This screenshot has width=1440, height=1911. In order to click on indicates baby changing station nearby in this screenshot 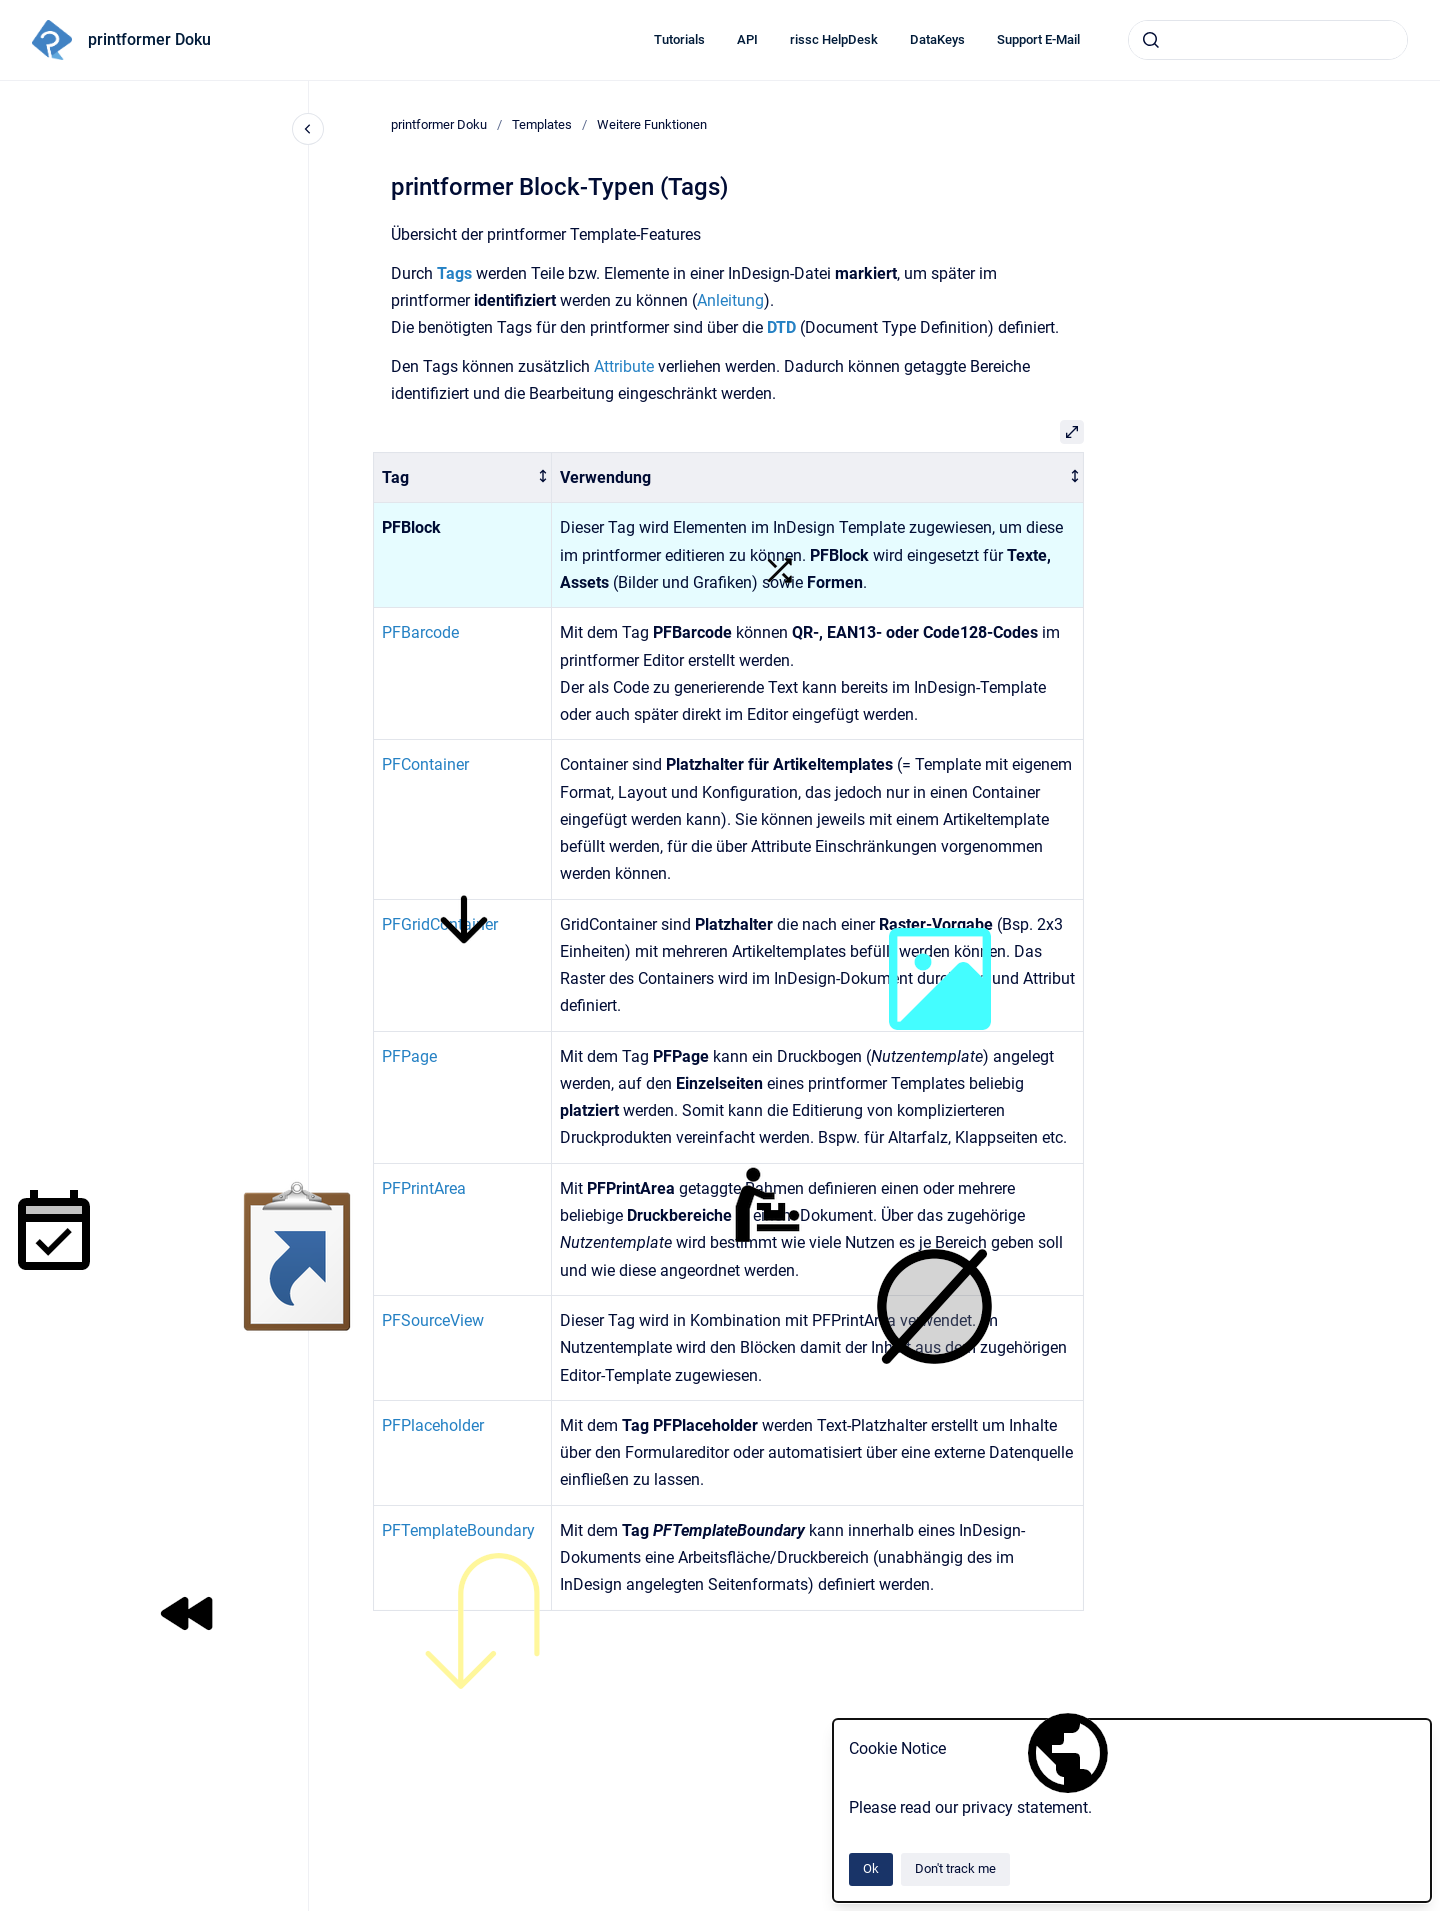, I will do `click(767, 1206)`.